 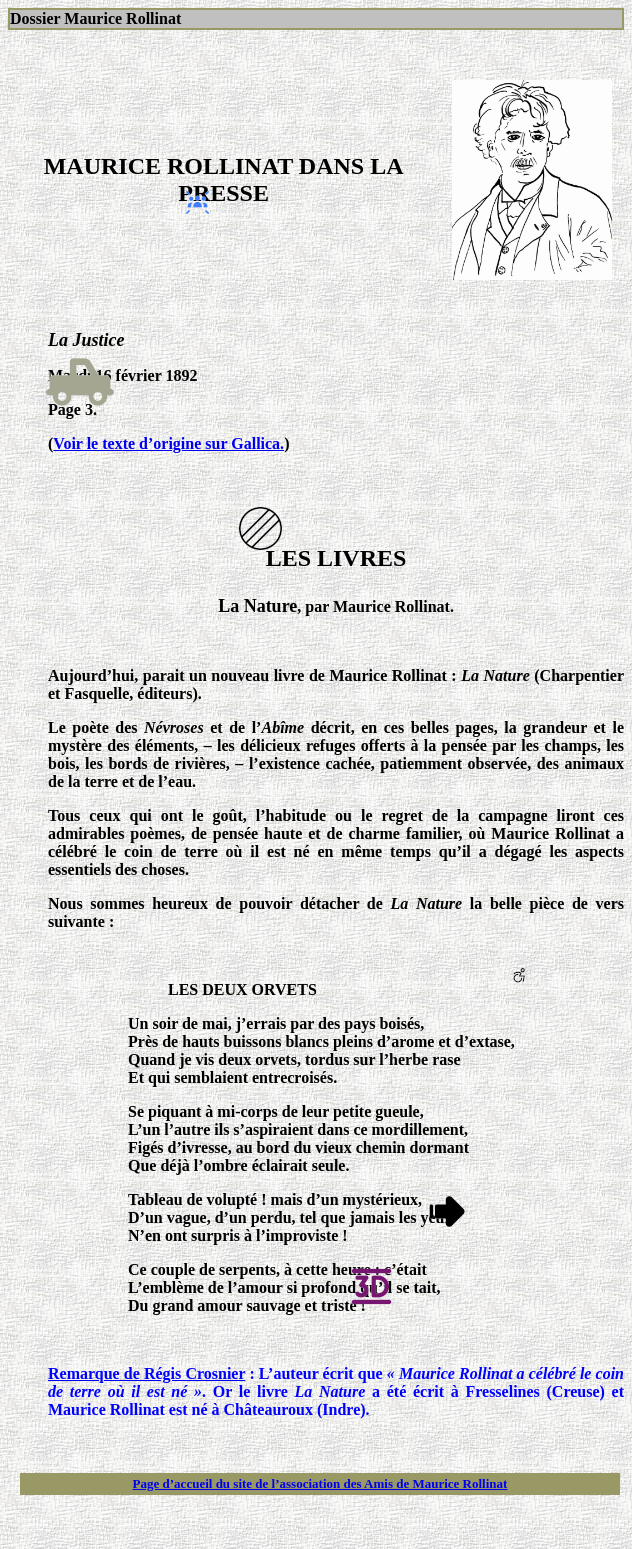 What do you see at coordinates (80, 382) in the screenshot?
I see `select pickup truck as vehicle type` at bounding box center [80, 382].